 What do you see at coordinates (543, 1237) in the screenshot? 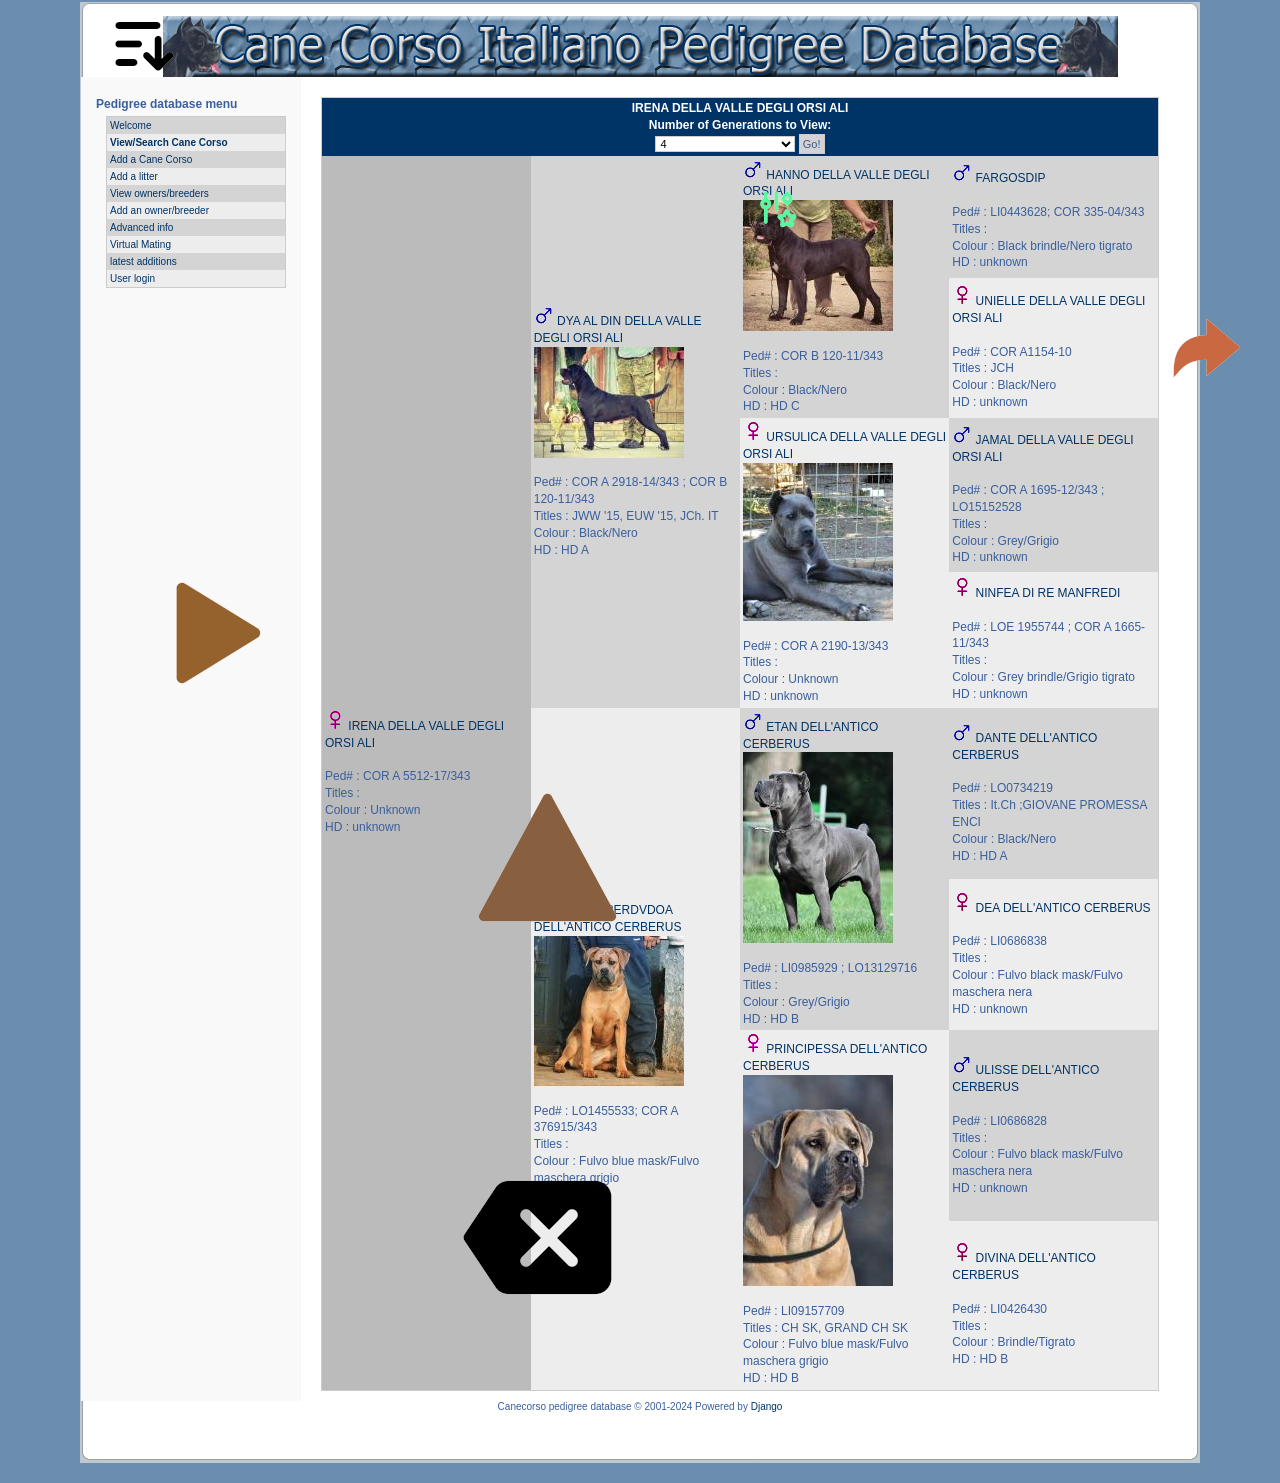
I see `delete the last character entered` at bounding box center [543, 1237].